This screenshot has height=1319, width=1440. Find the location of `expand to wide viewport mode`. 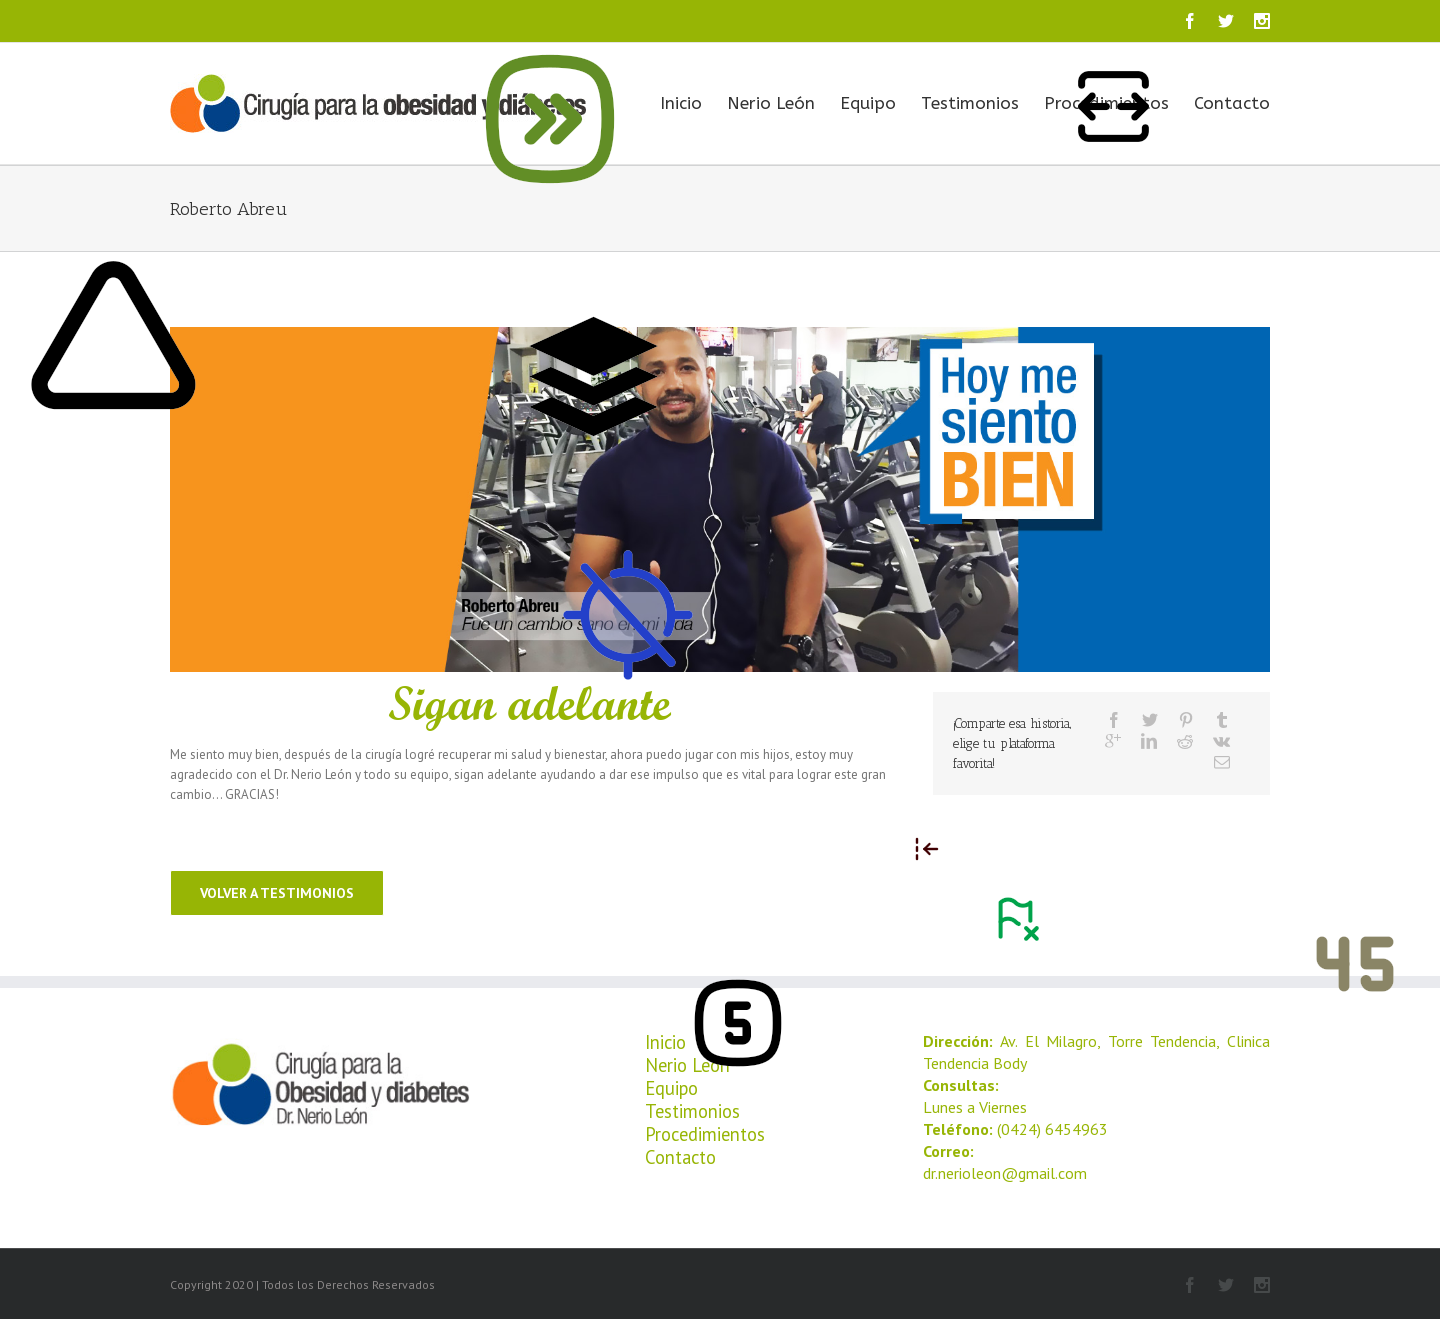

expand to wide viewport mode is located at coordinates (1113, 106).